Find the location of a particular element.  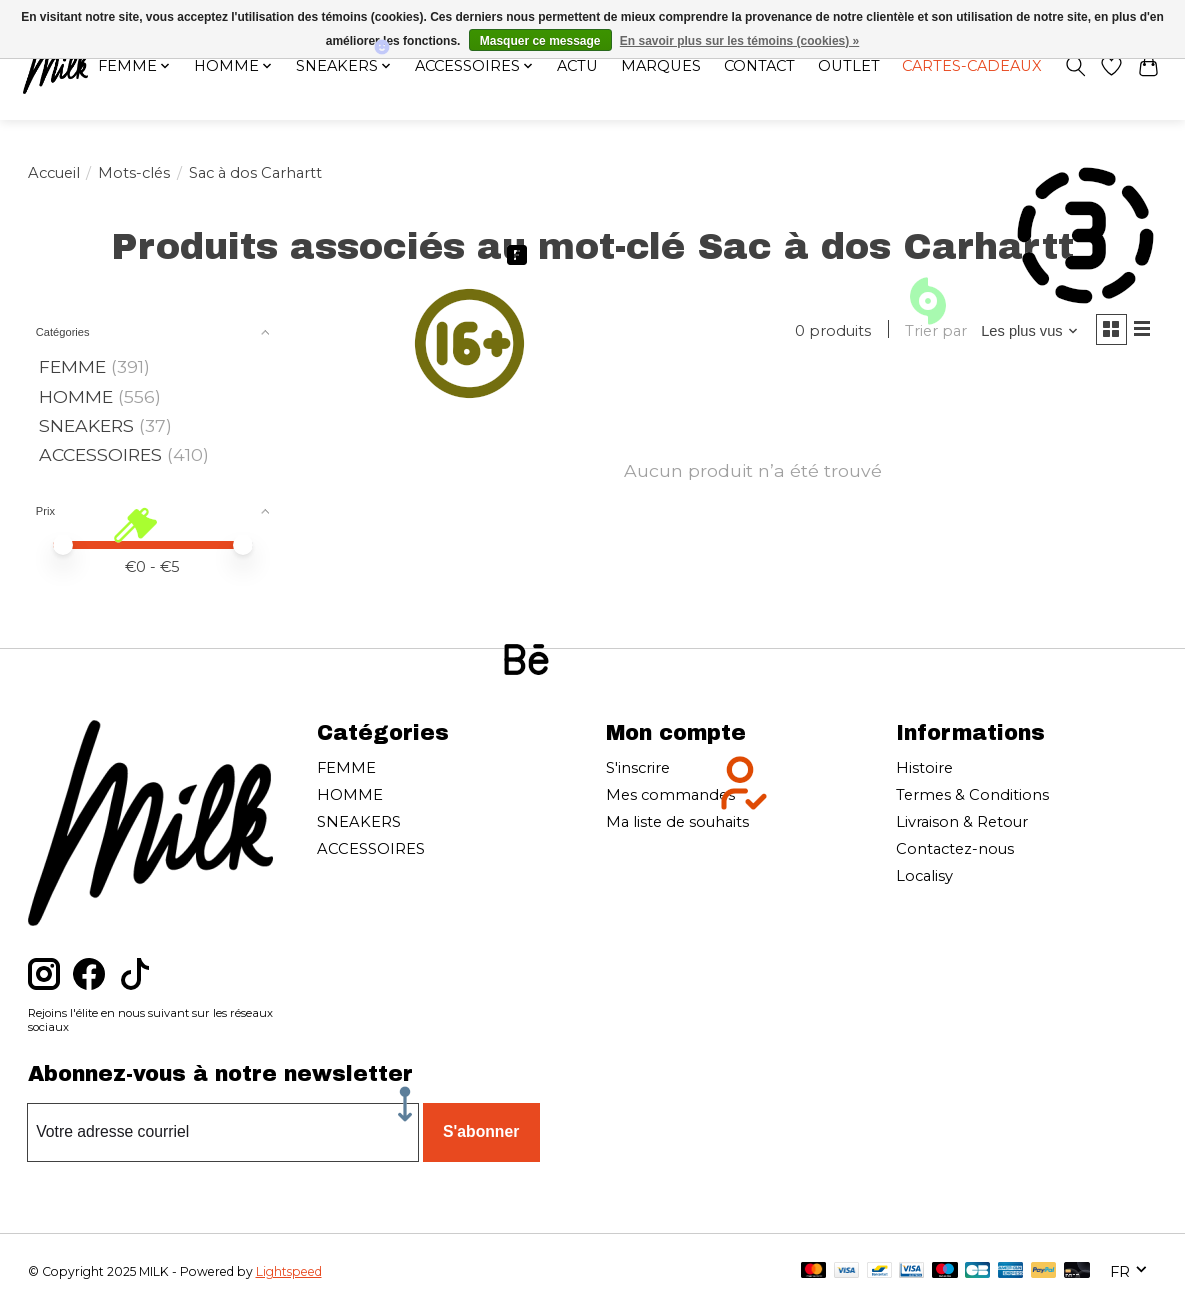

indicates hurricane or tropical storm warning is located at coordinates (928, 301).